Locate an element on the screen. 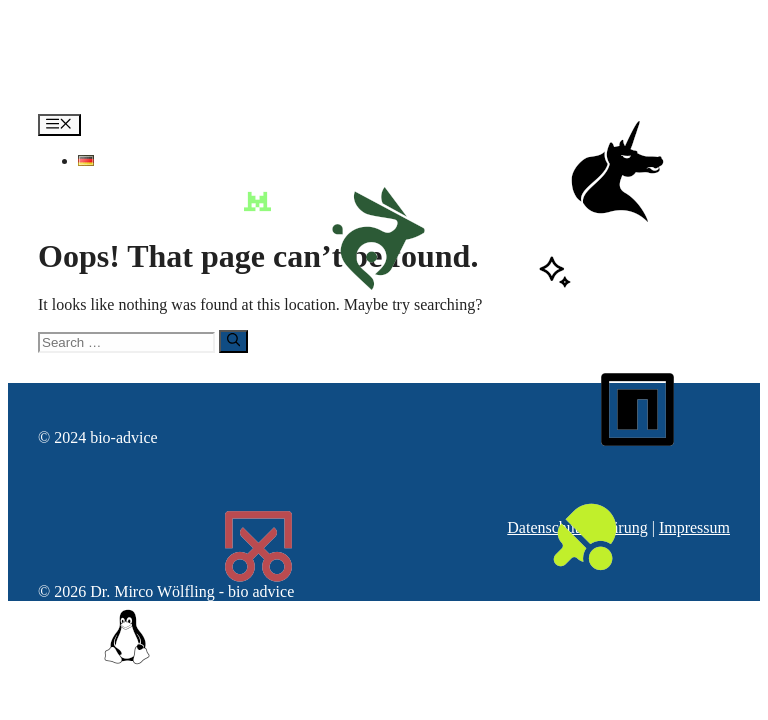 The image size is (768, 720). access table tennis or ping pong games is located at coordinates (585, 535).